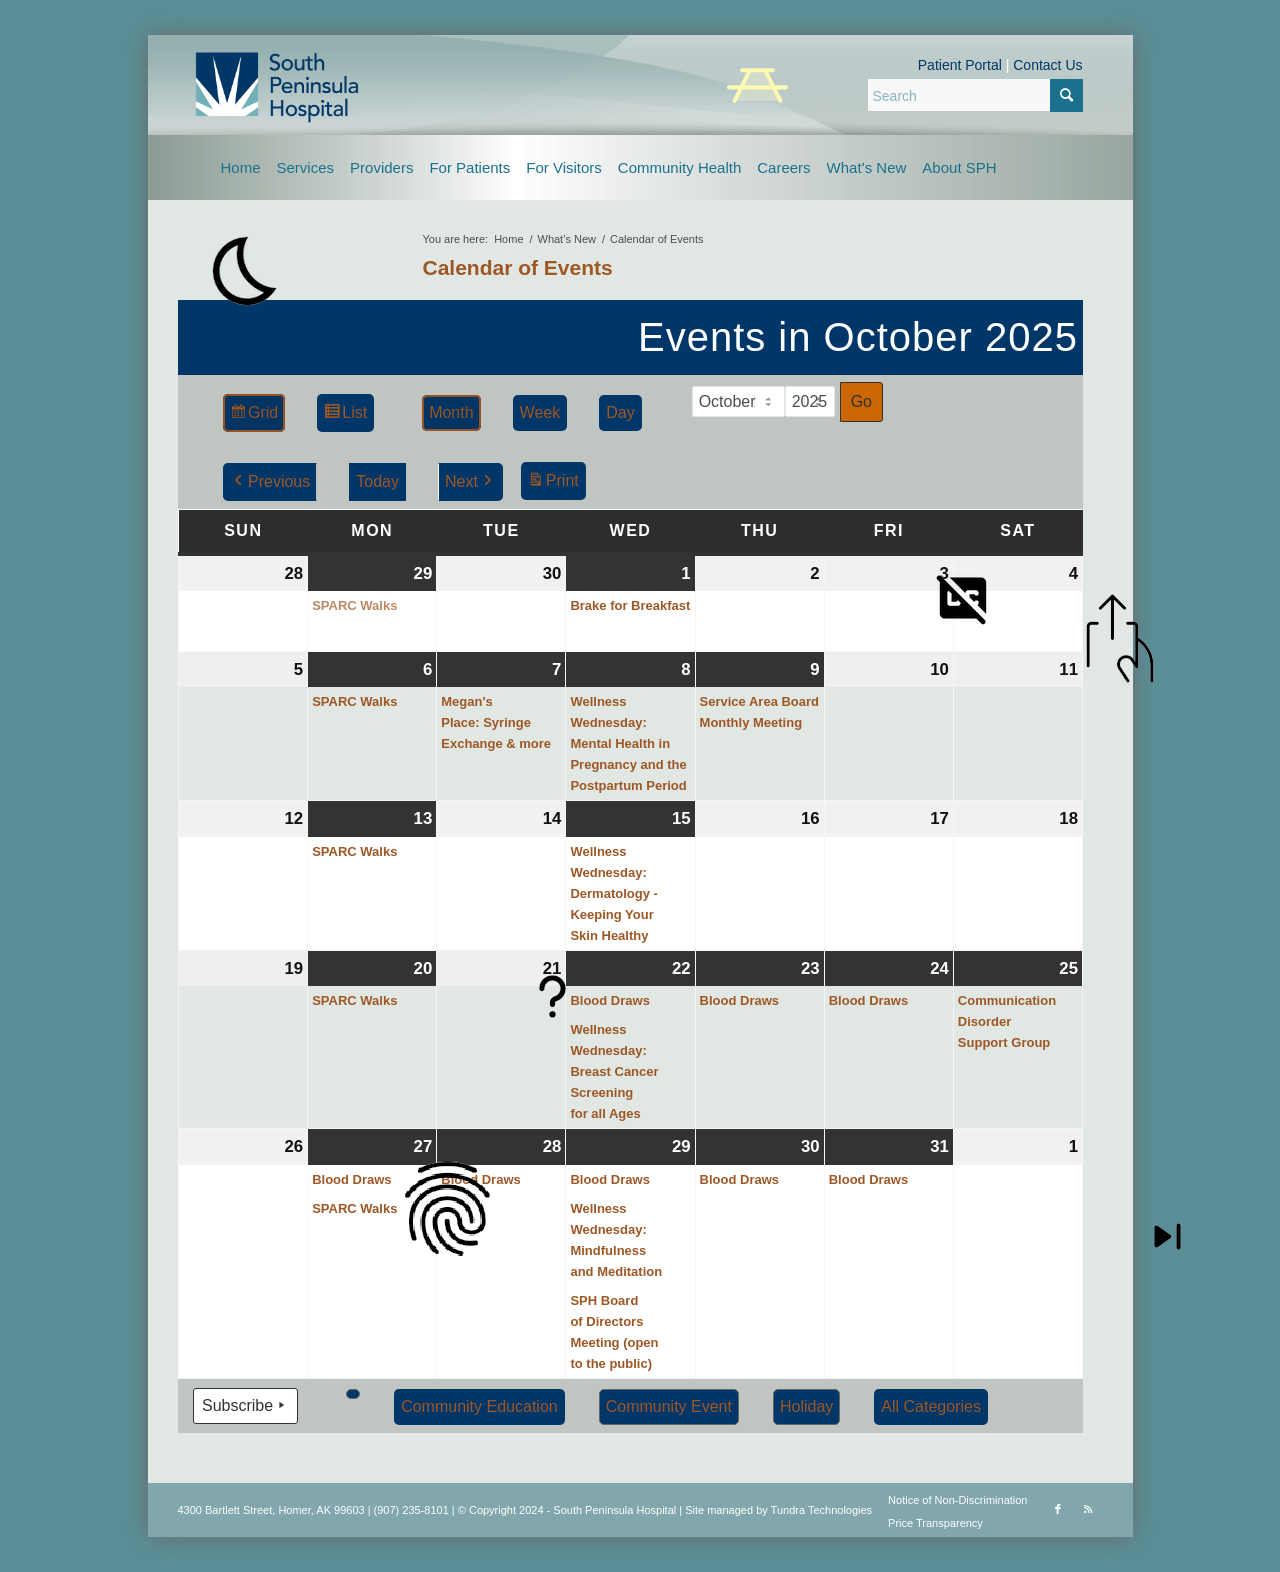  Describe the element at coordinates (1115, 638) in the screenshot. I see `deposit or add funds to your account` at that location.